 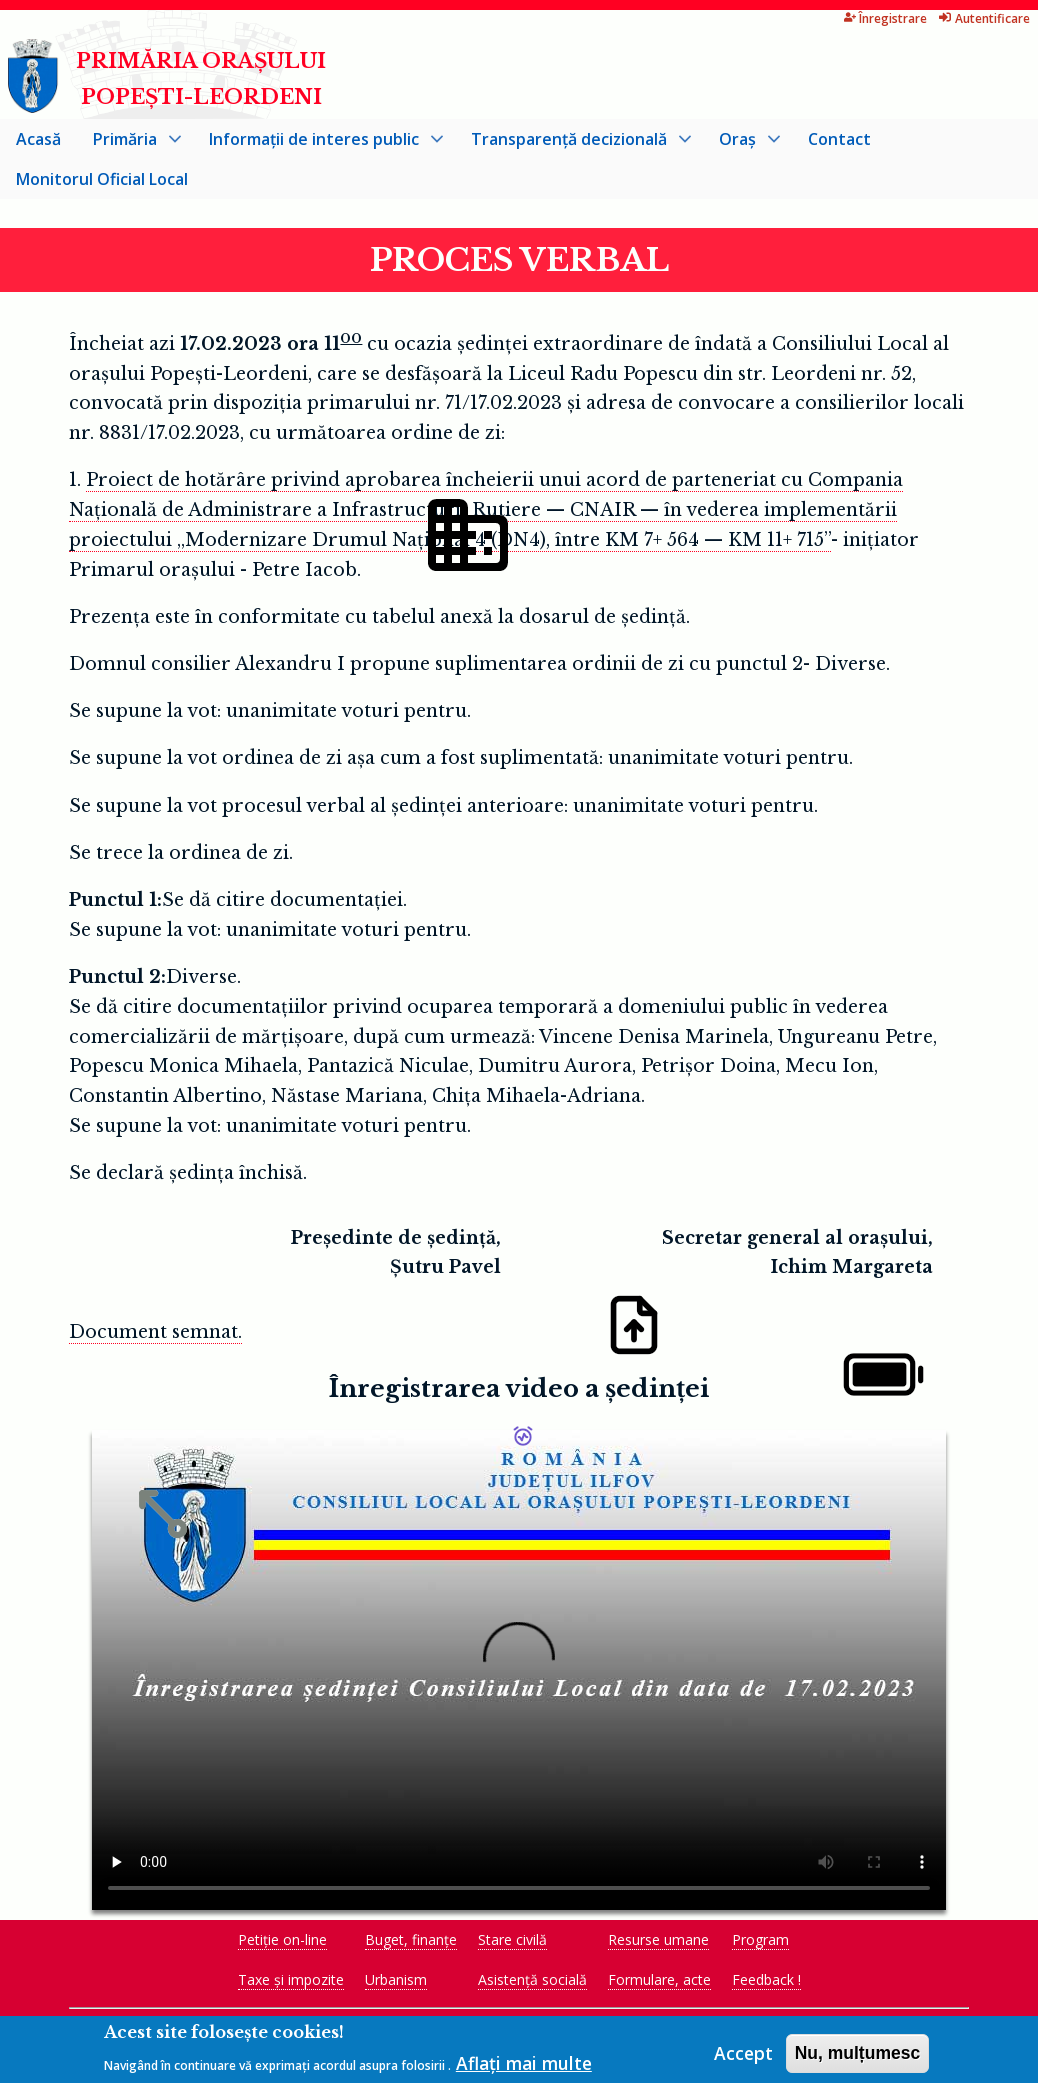 I want to click on navigate back to previous screen, so click(x=161, y=1512).